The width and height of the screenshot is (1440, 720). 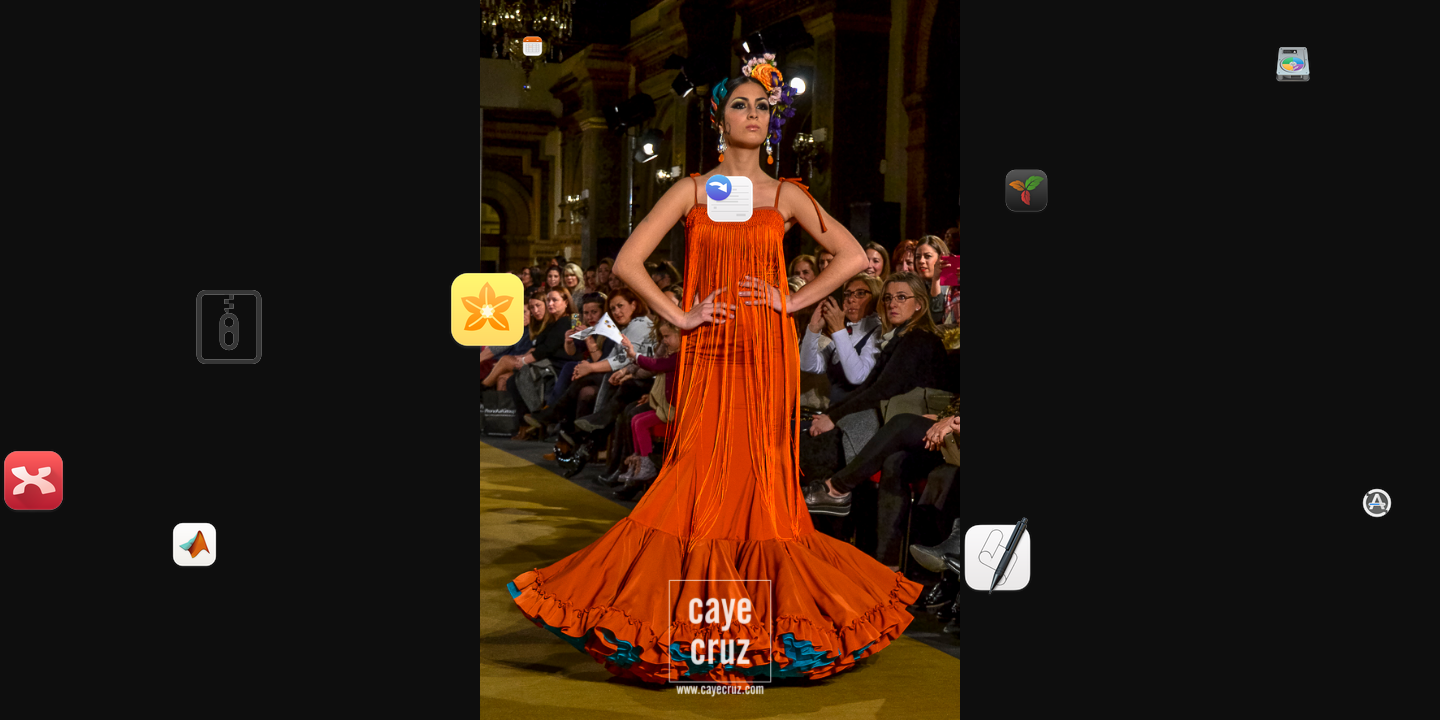 What do you see at coordinates (1377, 503) in the screenshot?
I see `open the software updater application` at bounding box center [1377, 503].